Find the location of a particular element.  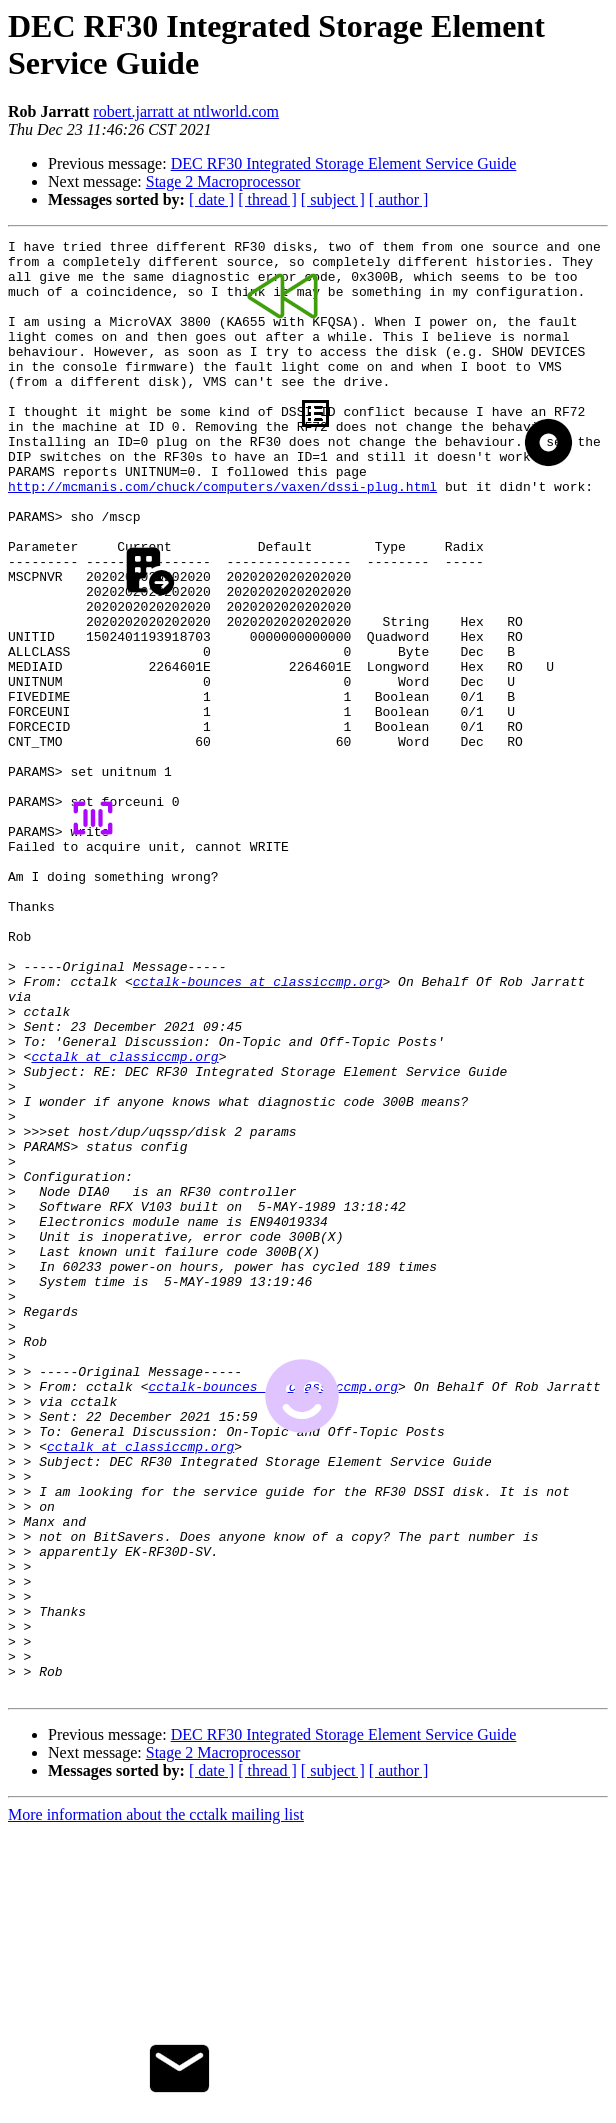

open your email inbox is located at coordinates (179, 2068).